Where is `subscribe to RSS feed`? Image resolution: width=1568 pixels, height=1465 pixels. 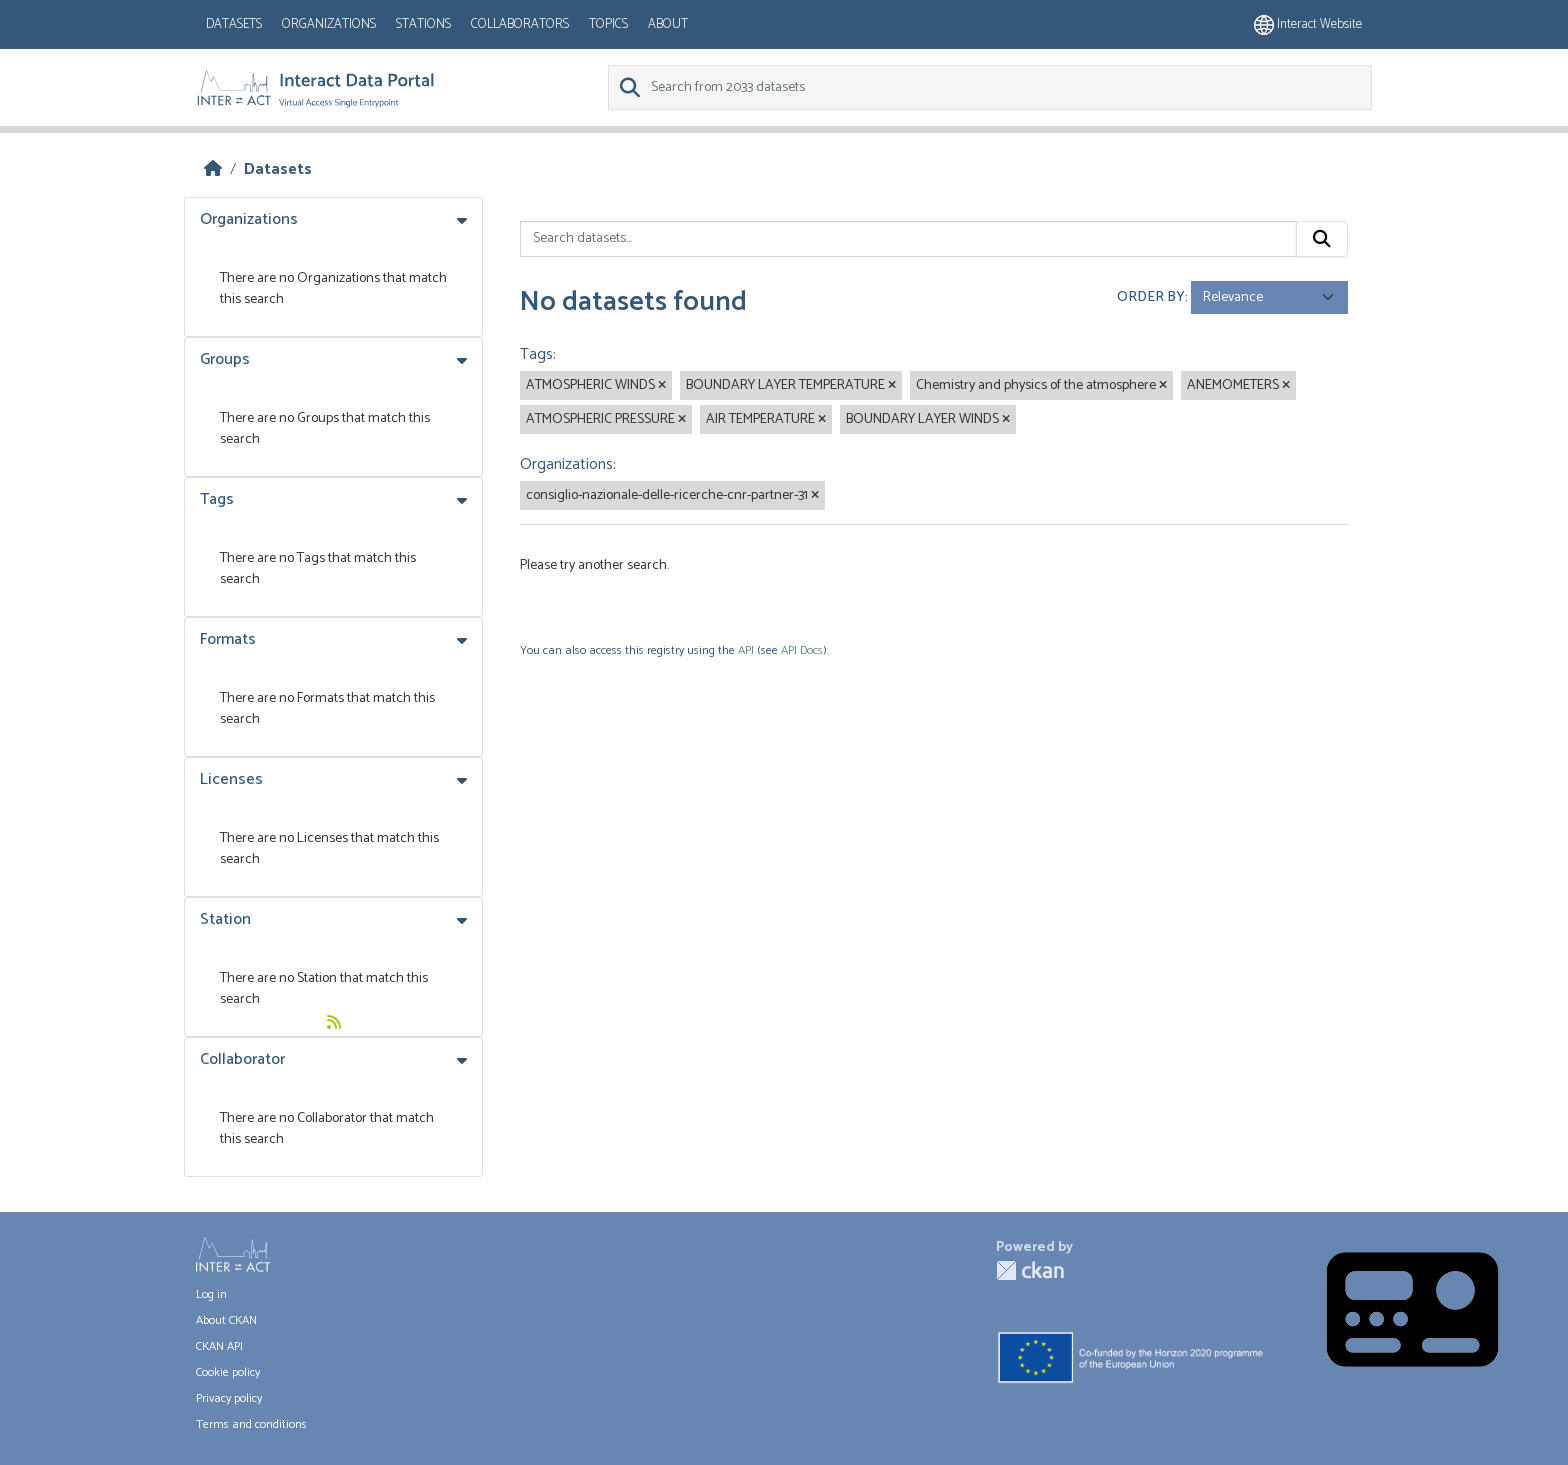 subscribe to RSS feed is located at coordinates (334, 1022).